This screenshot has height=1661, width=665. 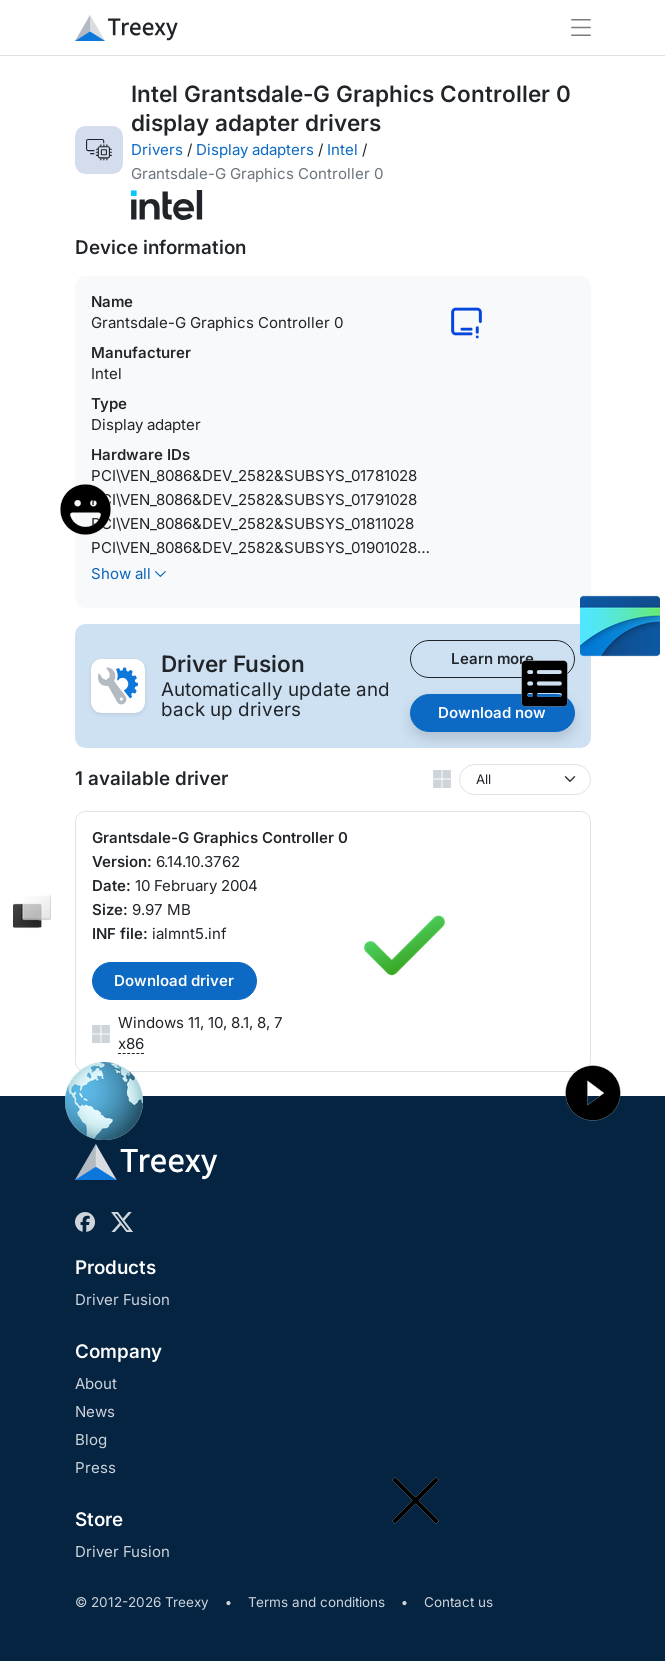 I want to click on indicates task or action completed successfully, so click(x=404, y=947).